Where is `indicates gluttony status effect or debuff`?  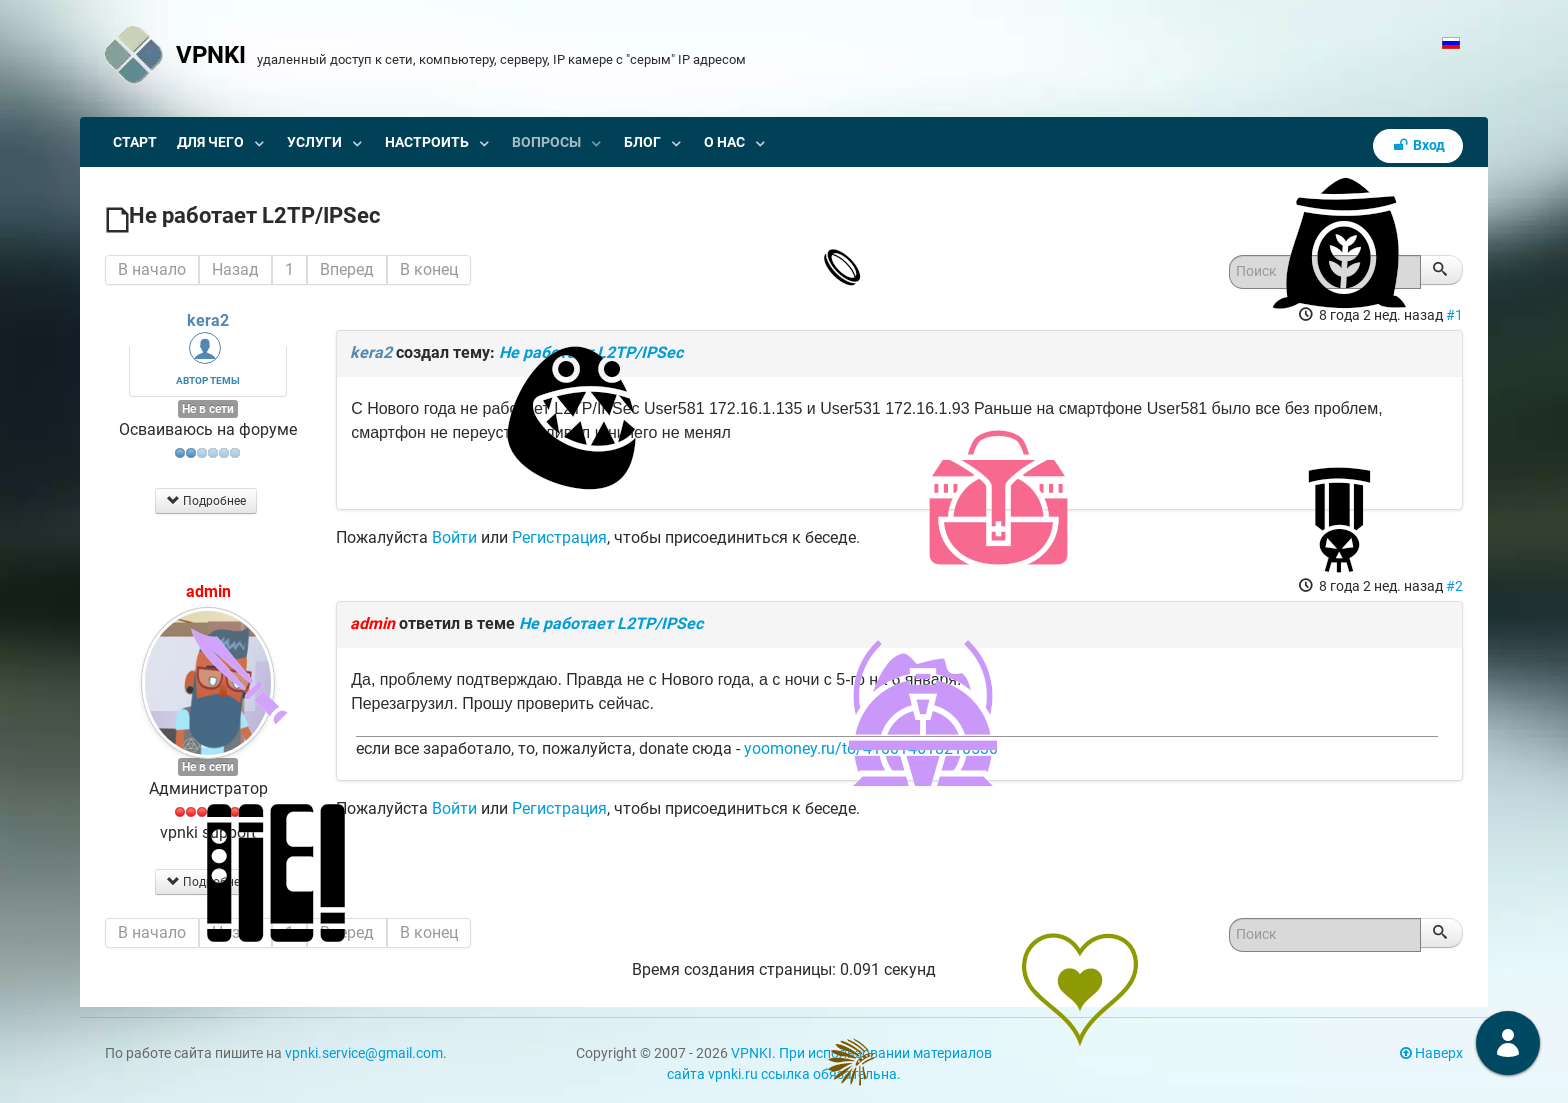 indicates gluttony status effect or debuff is located at coordinates (575, 418).